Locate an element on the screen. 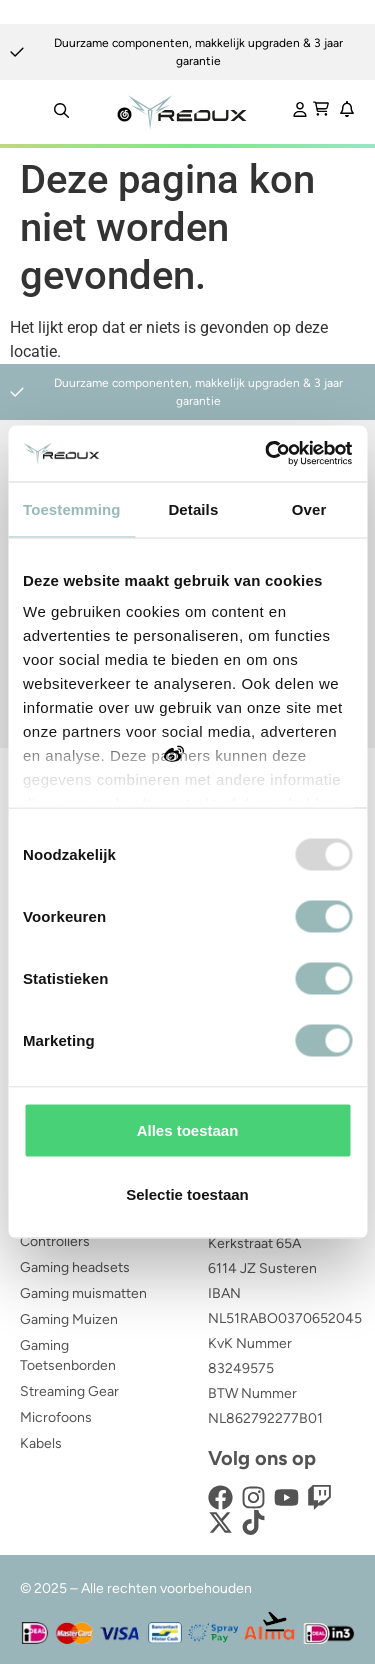 The height and width of the screenshot is (1664, 375). open Weibo app is located at coordinates (174, 754).